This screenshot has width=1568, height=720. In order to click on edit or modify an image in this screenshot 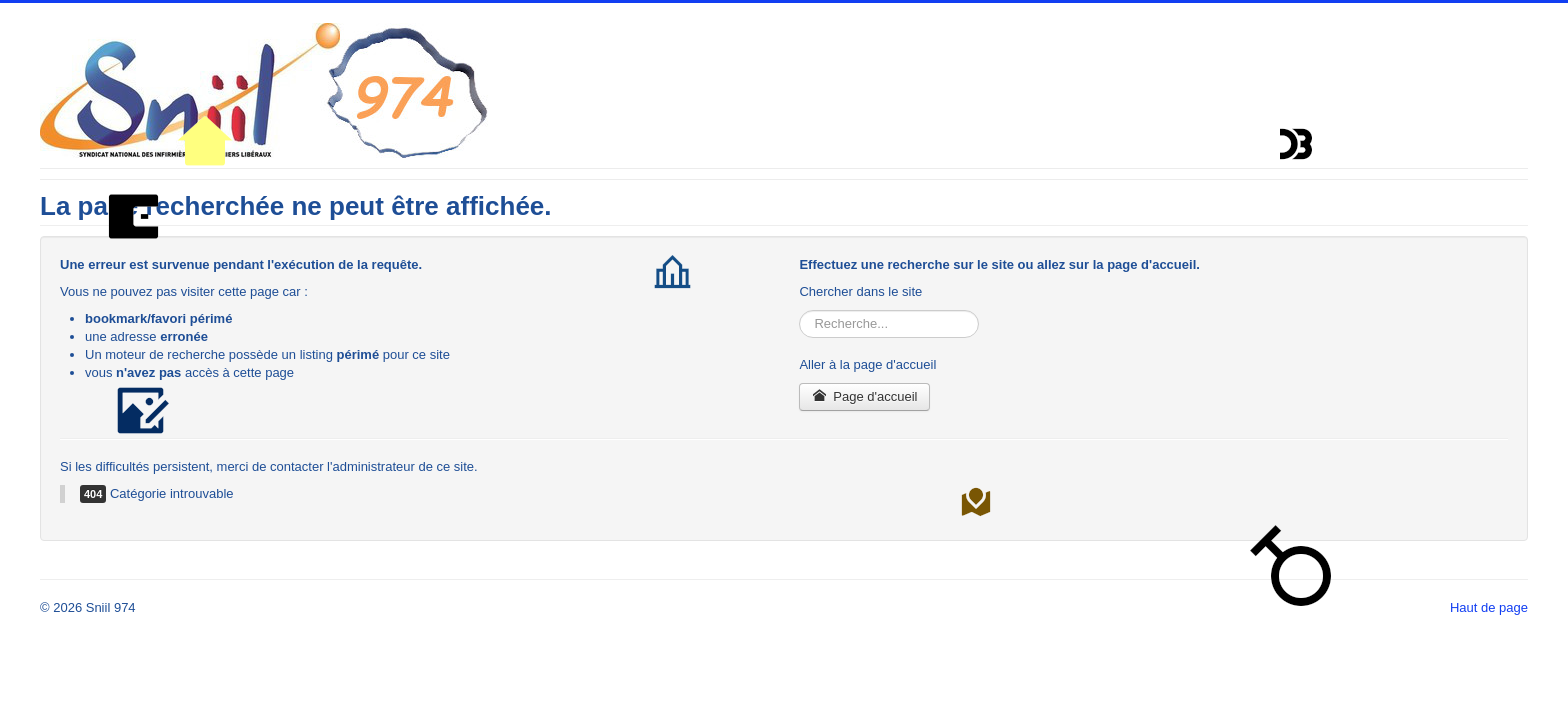, I will do `click(140, 410)`.